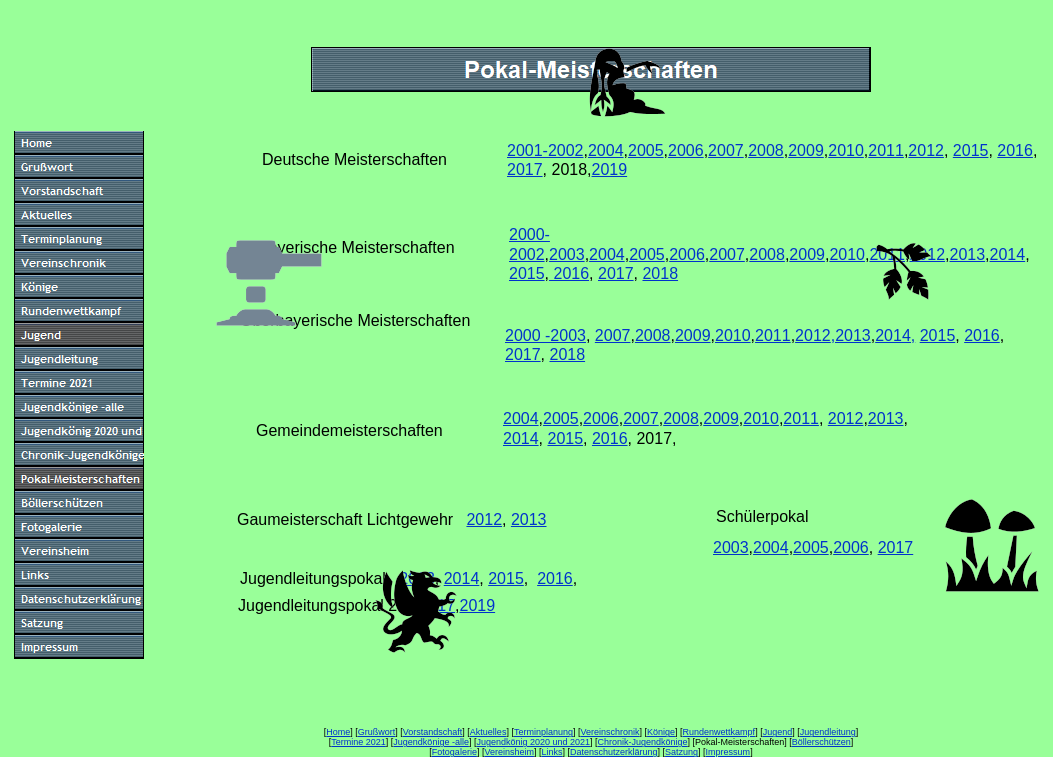  Describe the element at coordinates (416, 611) in the screenshot. I see `fantasy game faction or guild emblem` at that location.